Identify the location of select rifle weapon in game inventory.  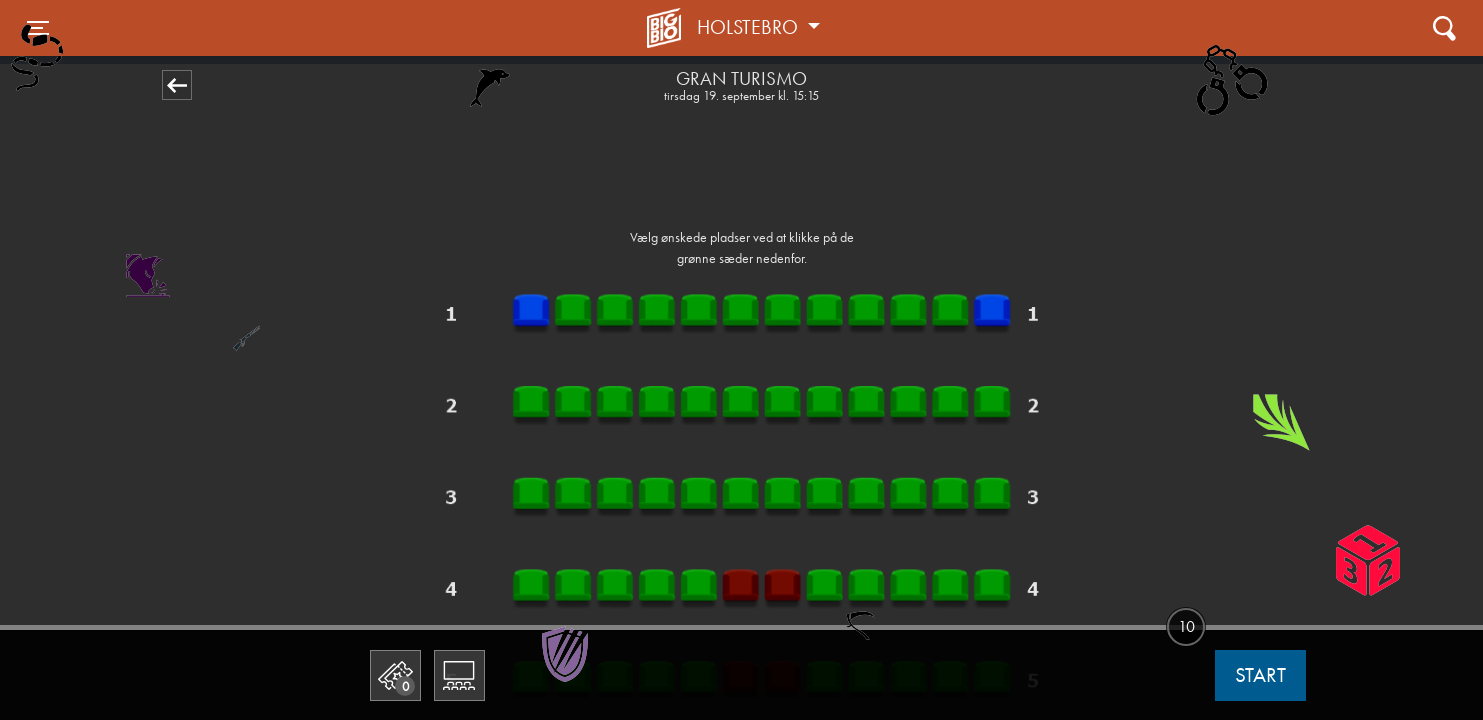
(246, 338).